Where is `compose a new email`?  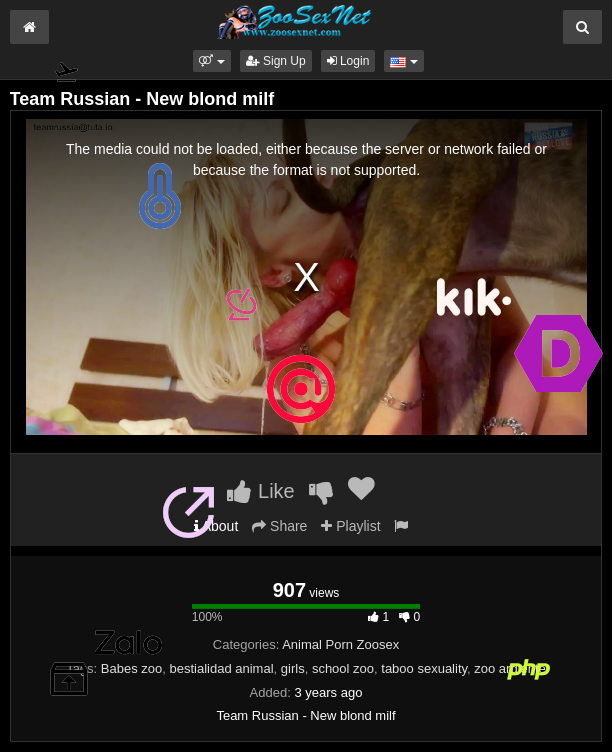 compose a new email is located at coordinates (301, 389).